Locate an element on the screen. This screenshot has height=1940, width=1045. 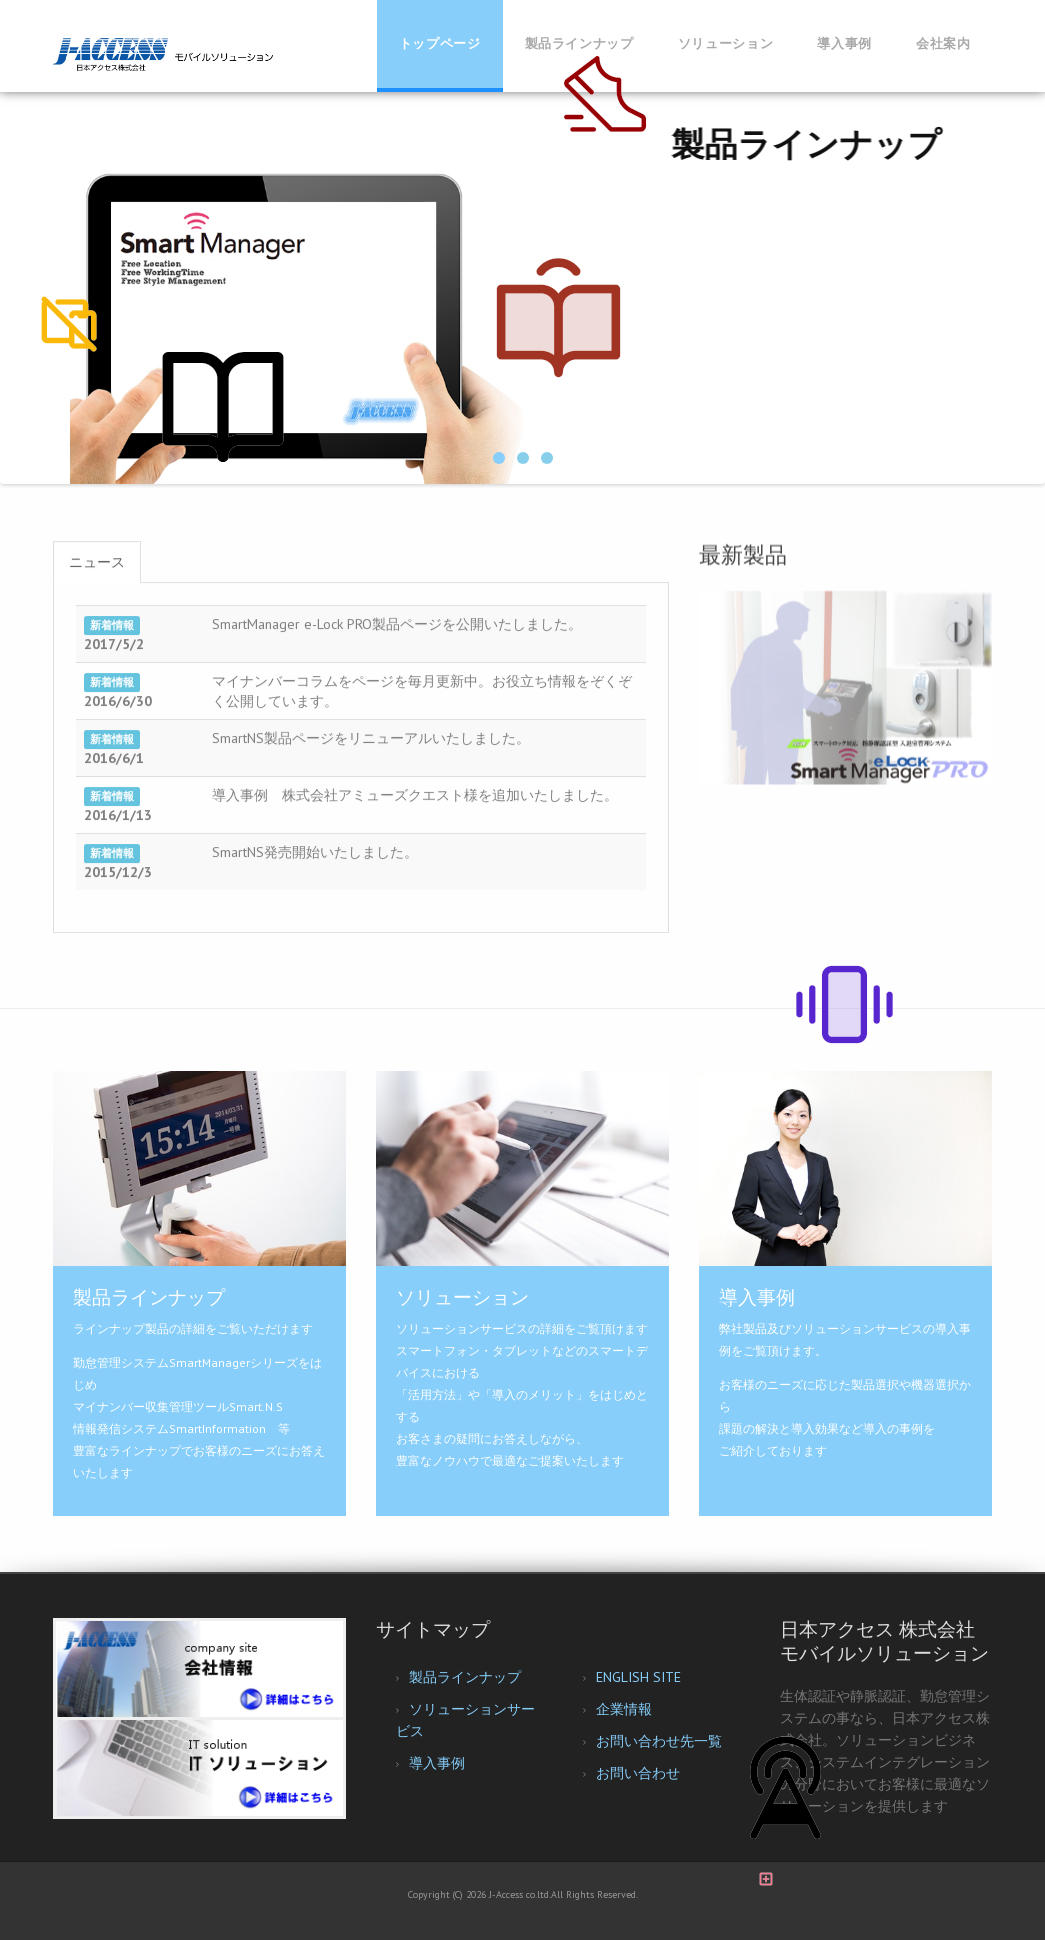
track your running or walking activity is located at coordinates (603, 98).